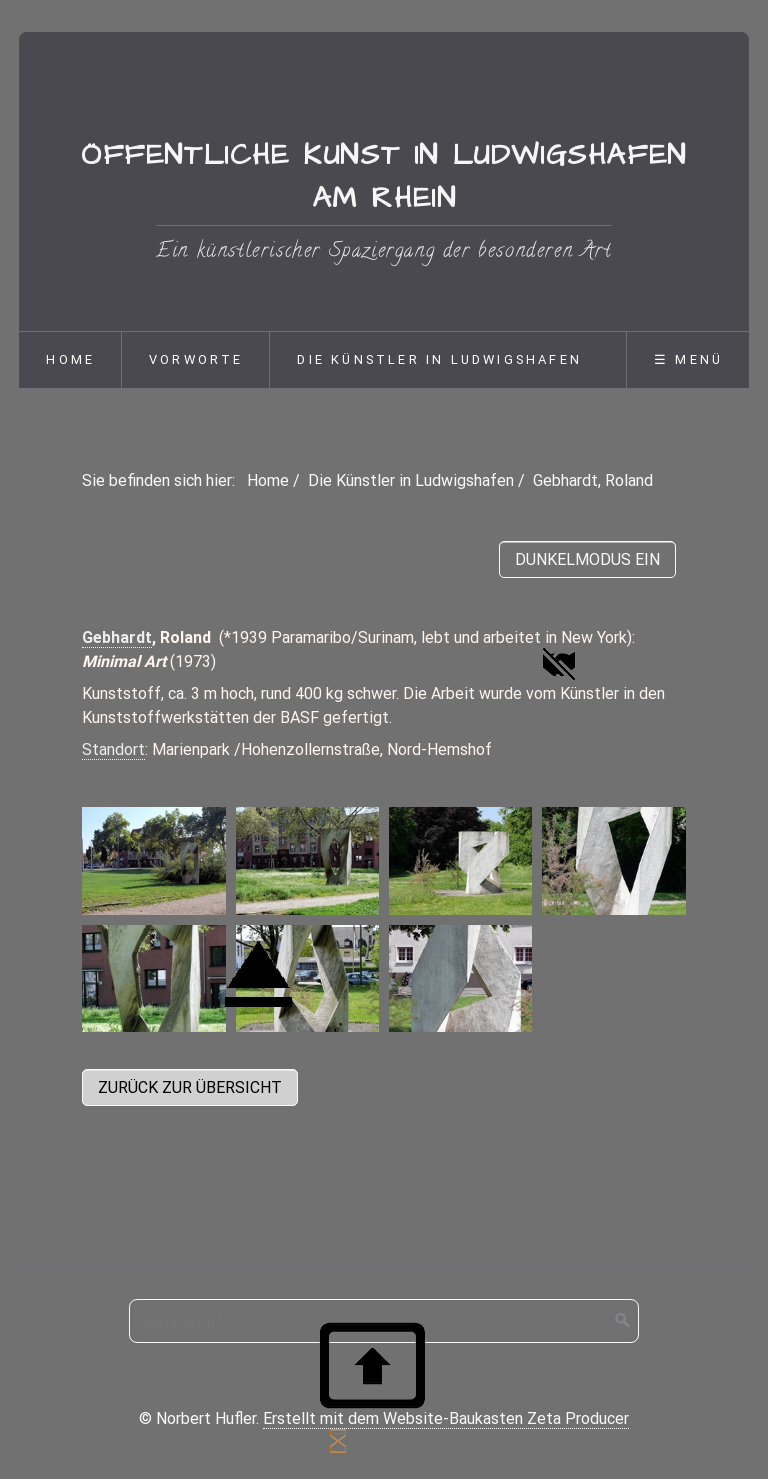 The image size is (768, 1479). Describe the element at coordinates (338, 1441) in the screenshot. I see `indicates a timer or countdown just started` at that location.